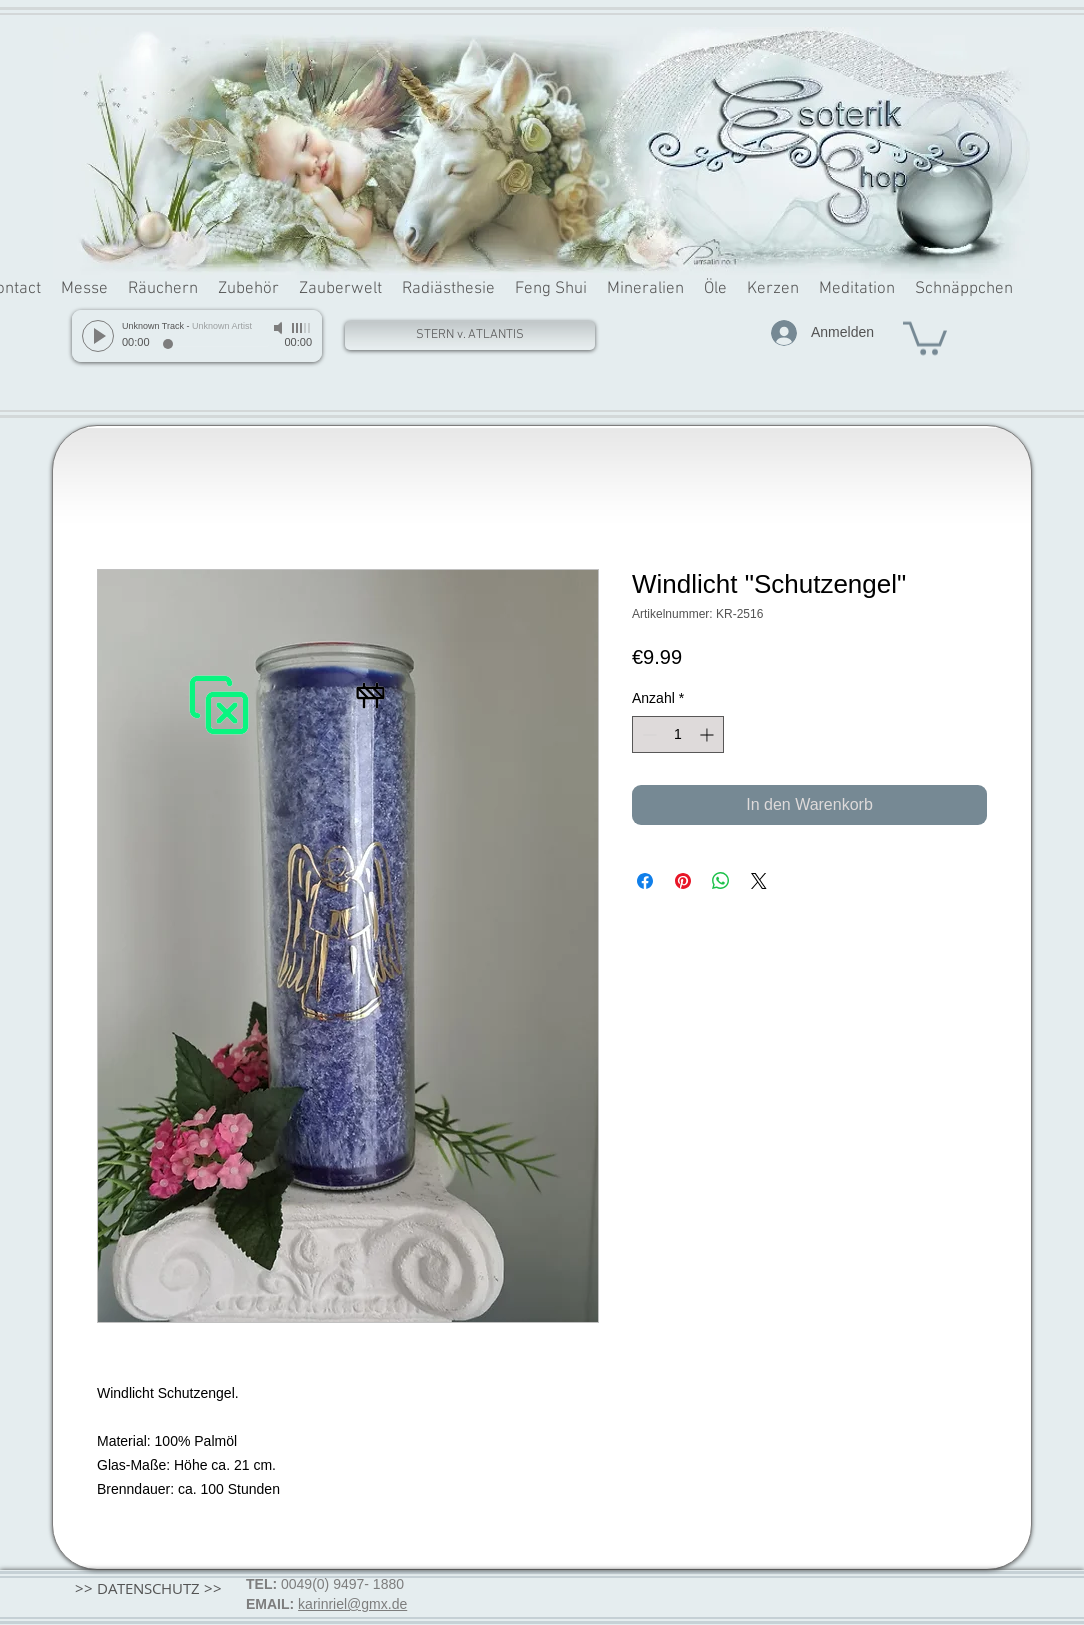 The image size is (1084, 1625). I want to click on cancel or clear clipboard content, so click(219, 705).